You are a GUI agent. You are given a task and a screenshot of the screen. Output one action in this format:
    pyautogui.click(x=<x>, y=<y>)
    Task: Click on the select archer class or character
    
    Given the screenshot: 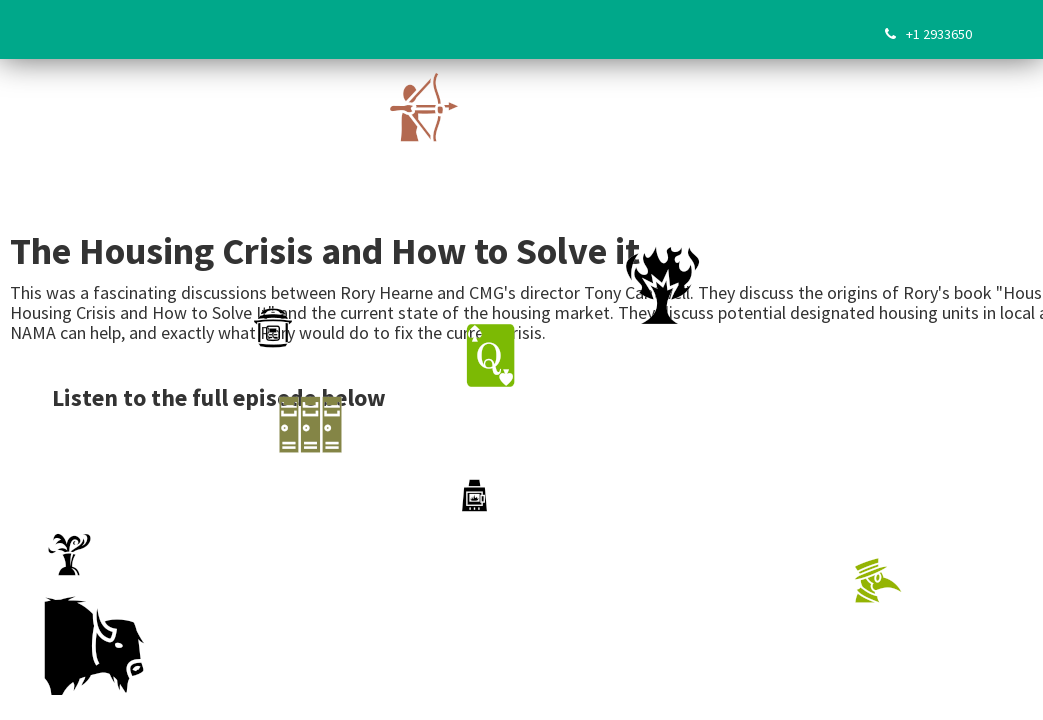 What is the action you would take?
    pyautogui.click(x=423, y=106)
    